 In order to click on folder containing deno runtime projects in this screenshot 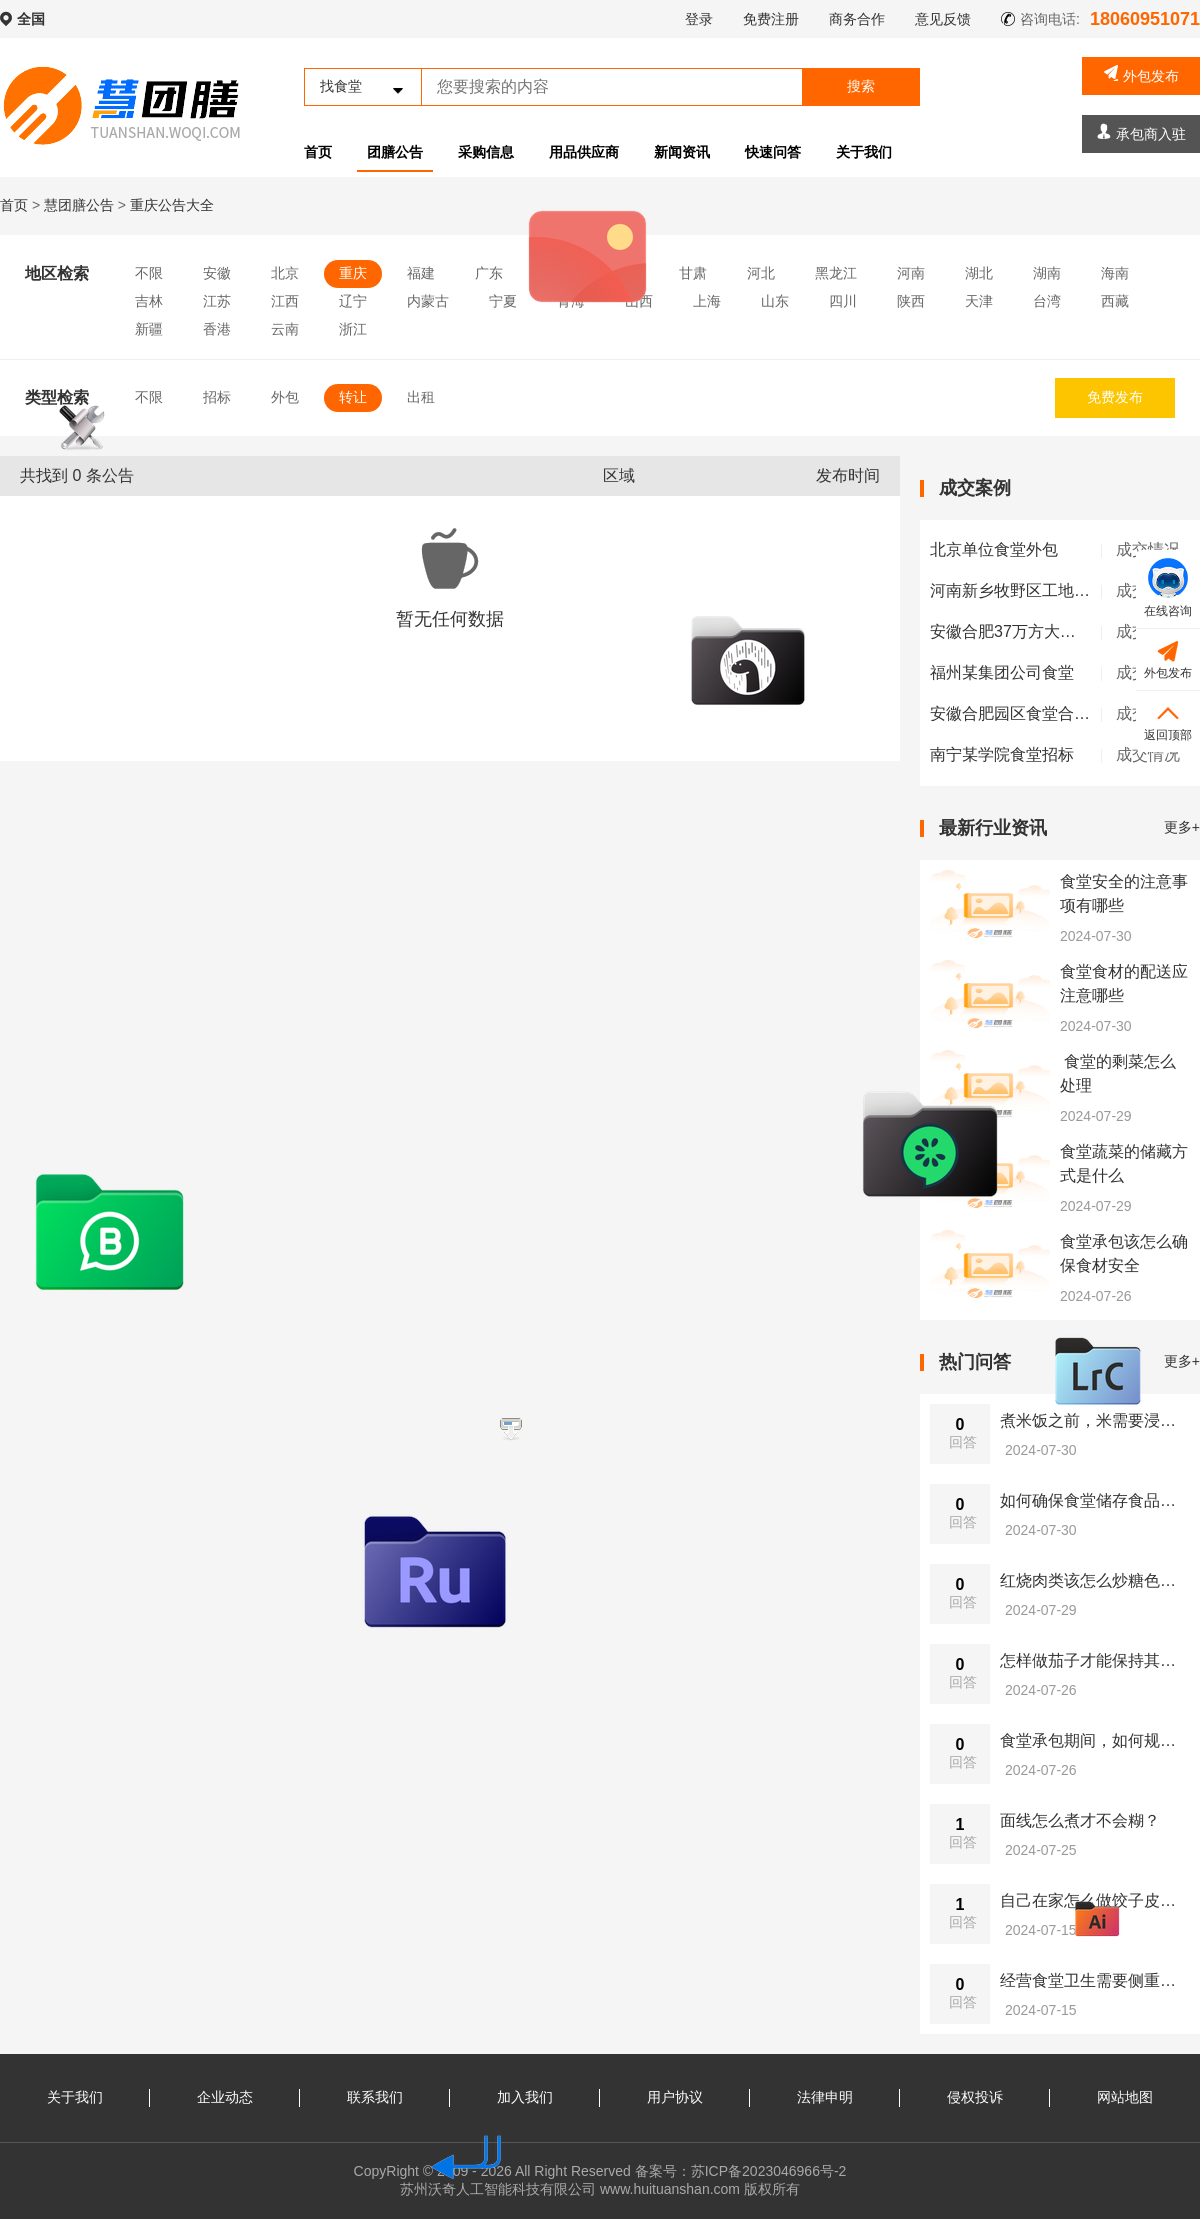, I will do `click(747, 663)`.